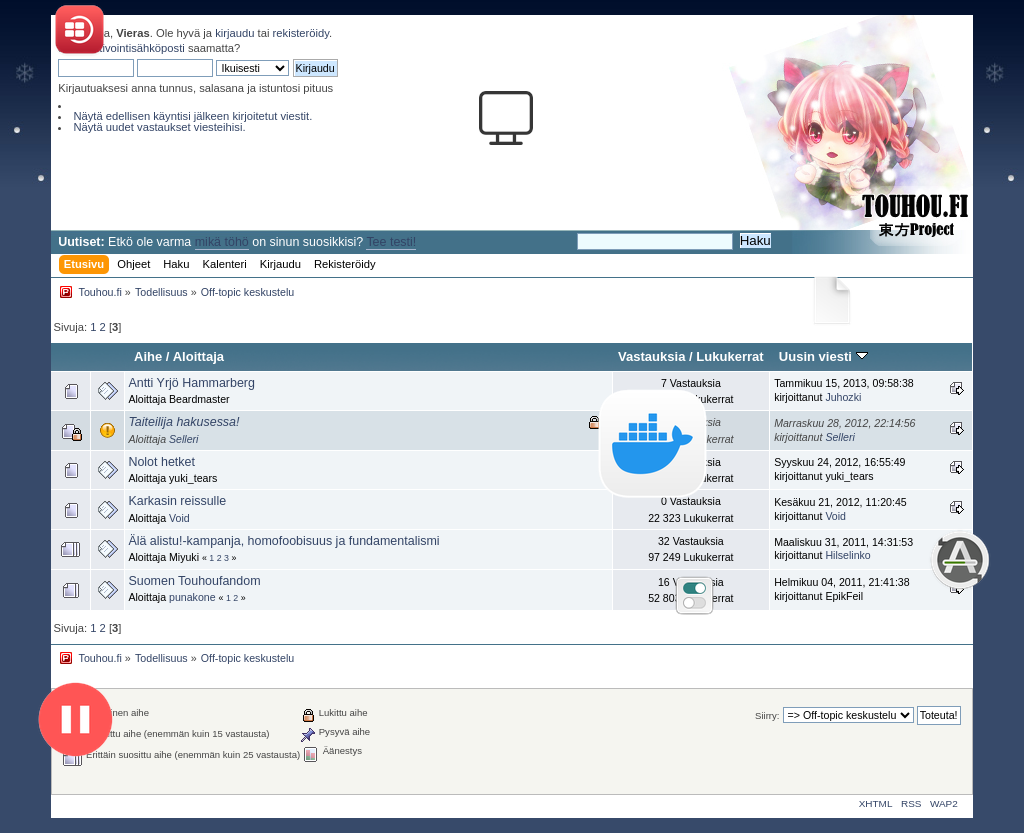 Image resolution: width=1024 pixels, height=833 pixels. Describe the element at coordinates (694, 595) in the screenshot. I see `open desktop preferences or settings` at that location.